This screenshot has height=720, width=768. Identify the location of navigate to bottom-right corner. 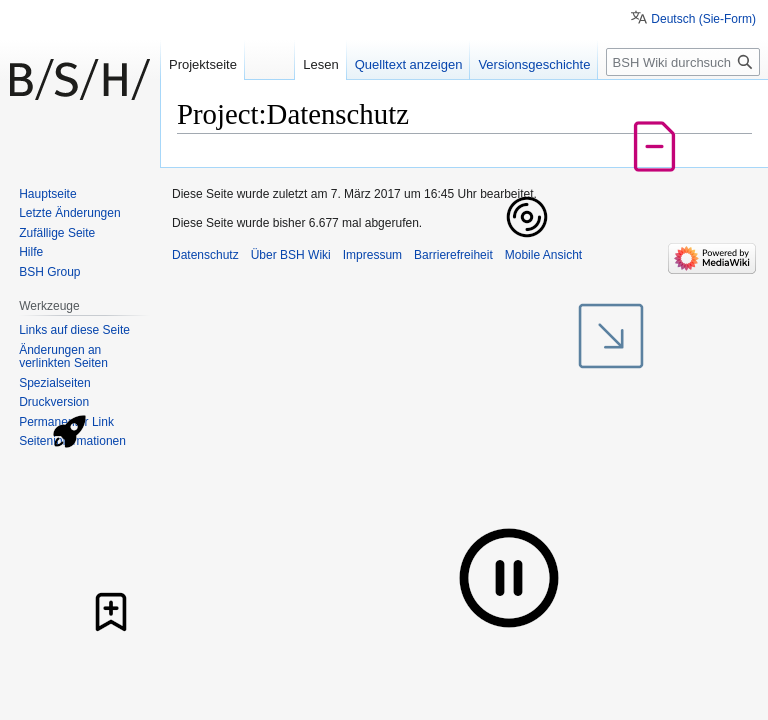
(611, 336).